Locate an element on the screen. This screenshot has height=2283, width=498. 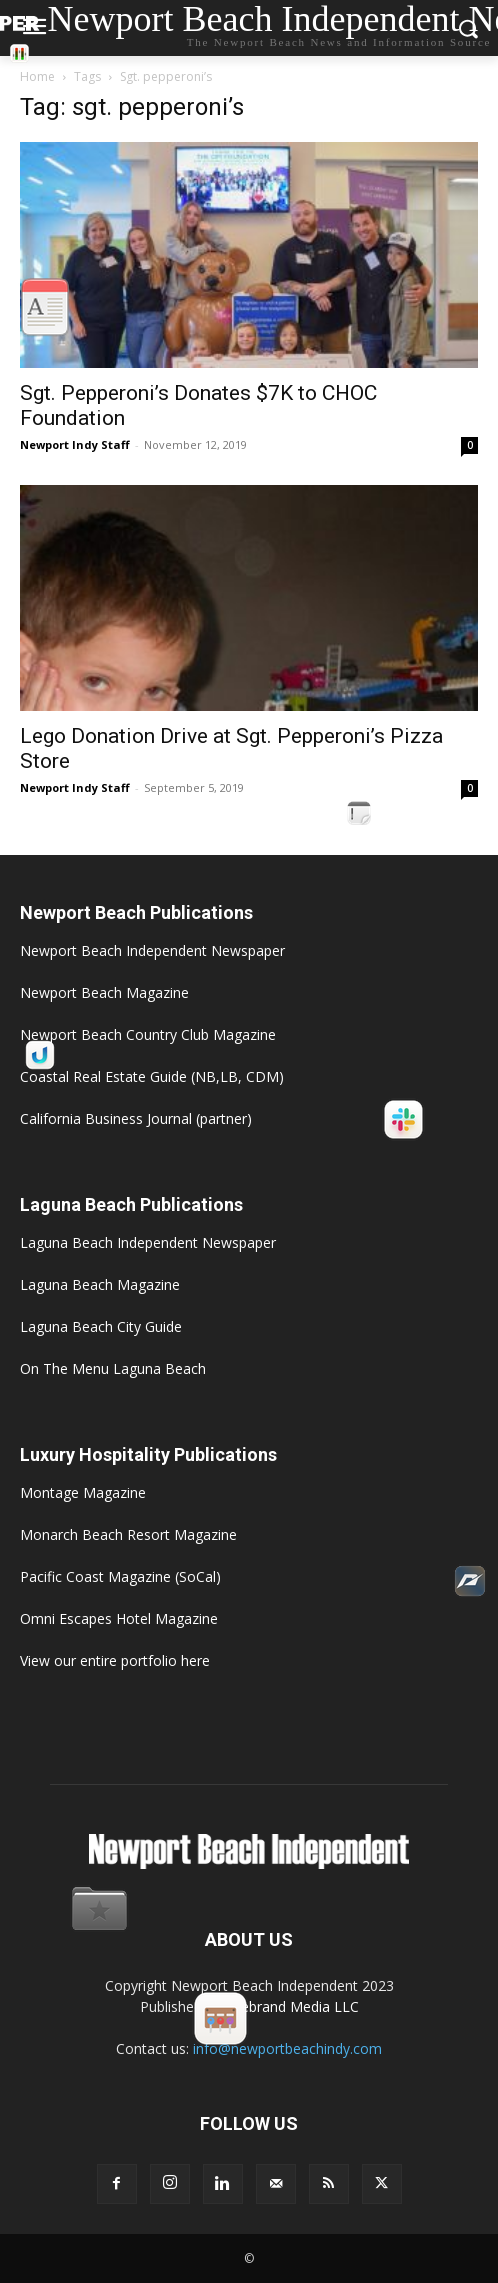
open bookmarked or favorite files folder is located at coordinates (99, 1908).